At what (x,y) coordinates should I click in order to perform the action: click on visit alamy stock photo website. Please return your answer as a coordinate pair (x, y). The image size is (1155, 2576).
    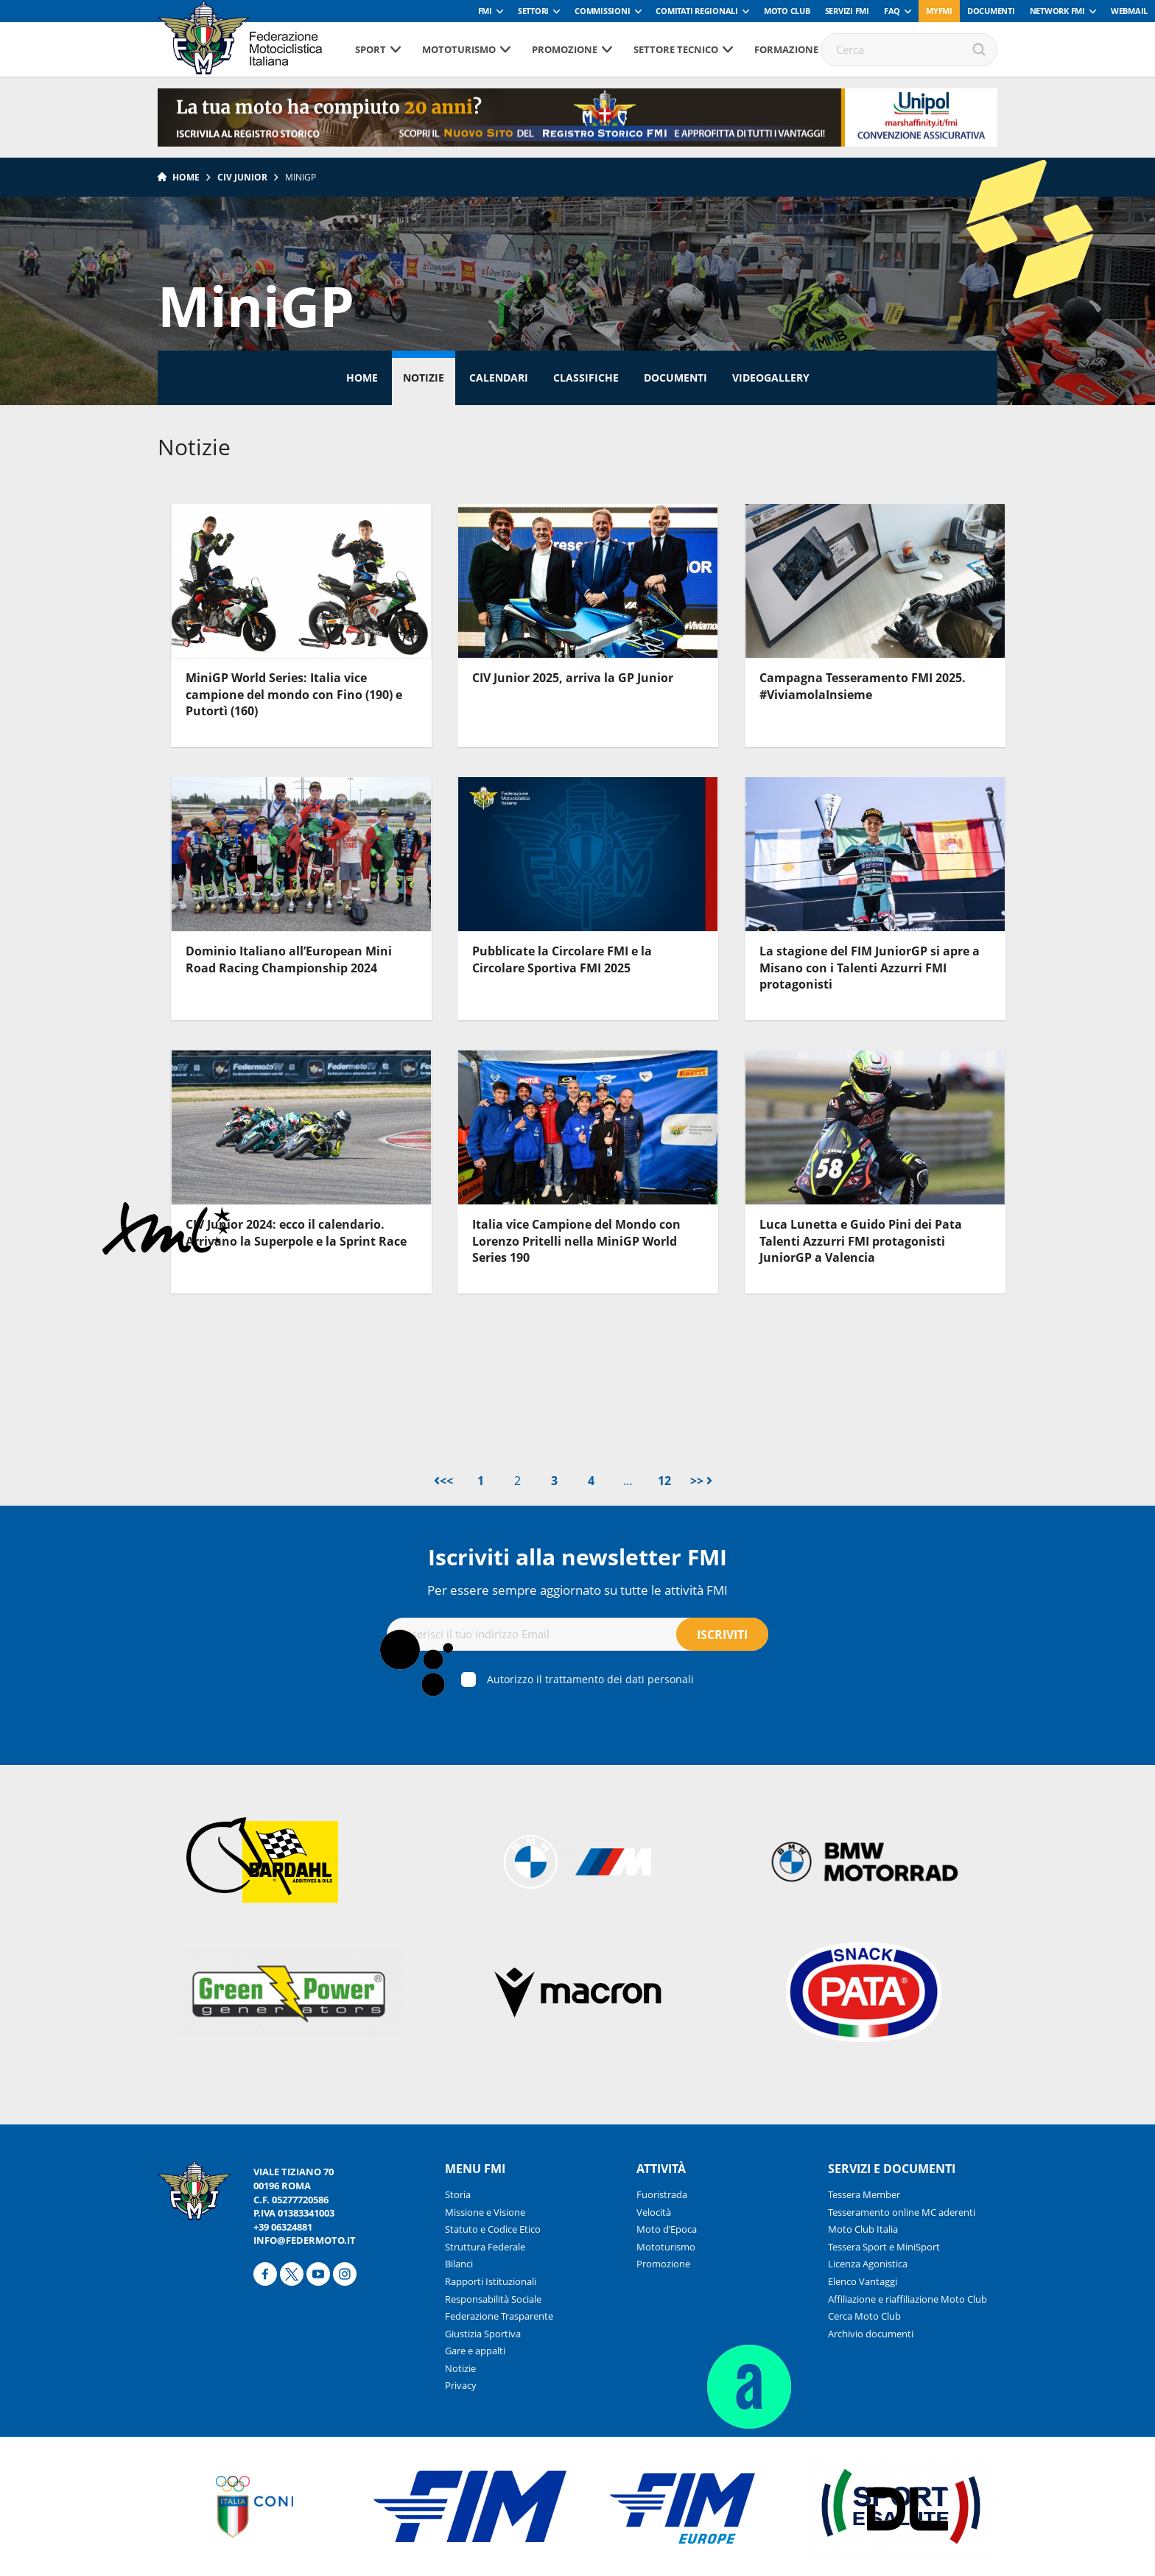
    Looking at the image, I should click on (749, 2387).